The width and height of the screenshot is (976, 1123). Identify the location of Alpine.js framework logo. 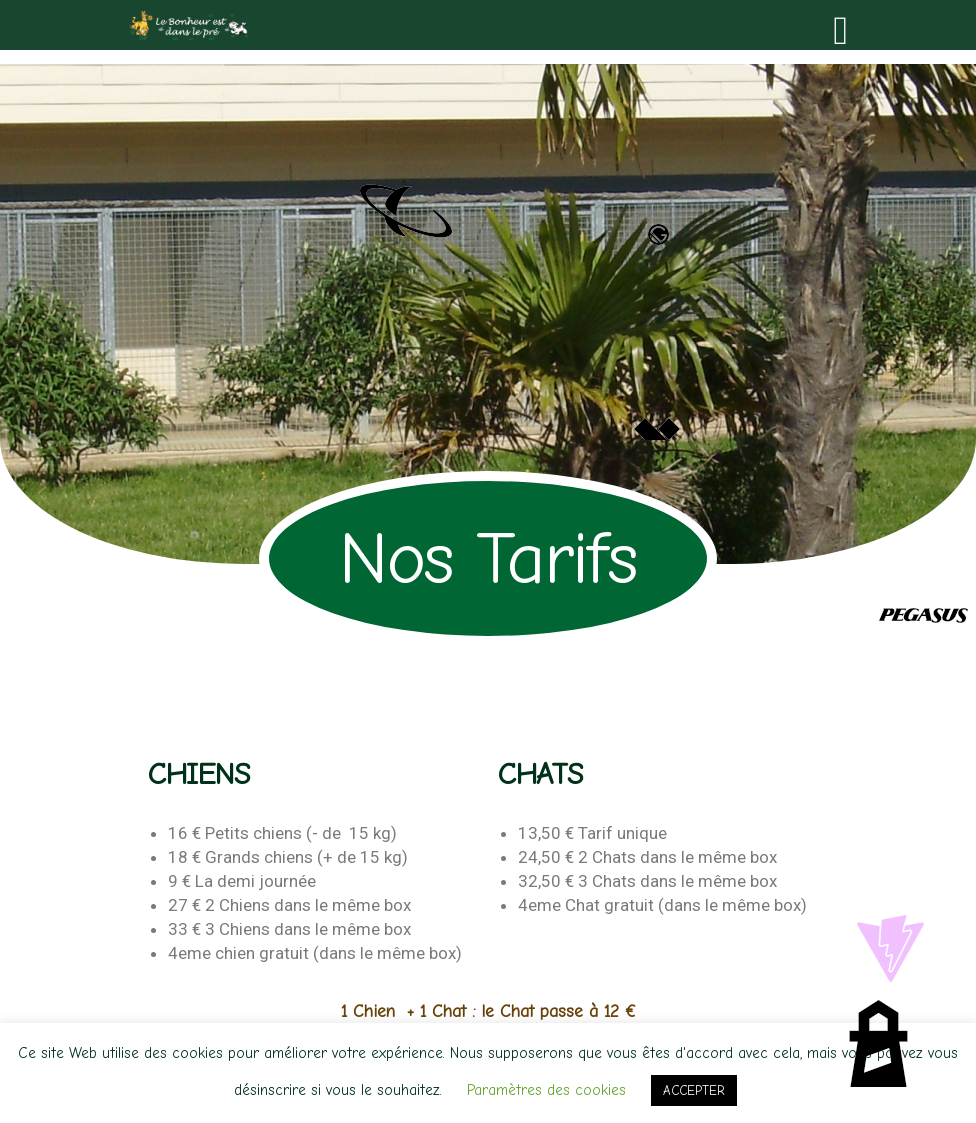
(657, 429).